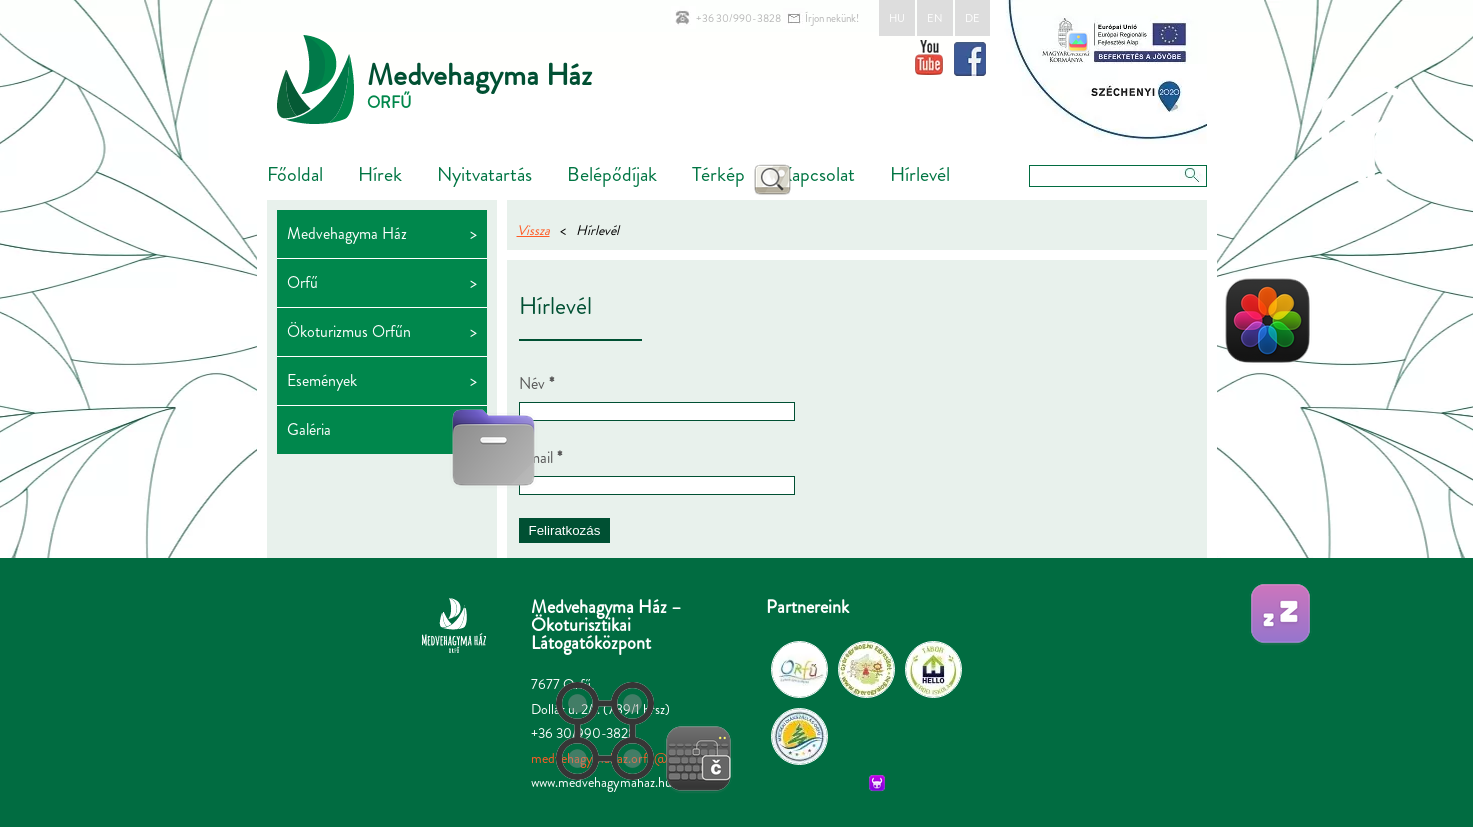 The height and width of the screenshot is (827, 1473). I want to click on open the photos app, so click(1267, 320).